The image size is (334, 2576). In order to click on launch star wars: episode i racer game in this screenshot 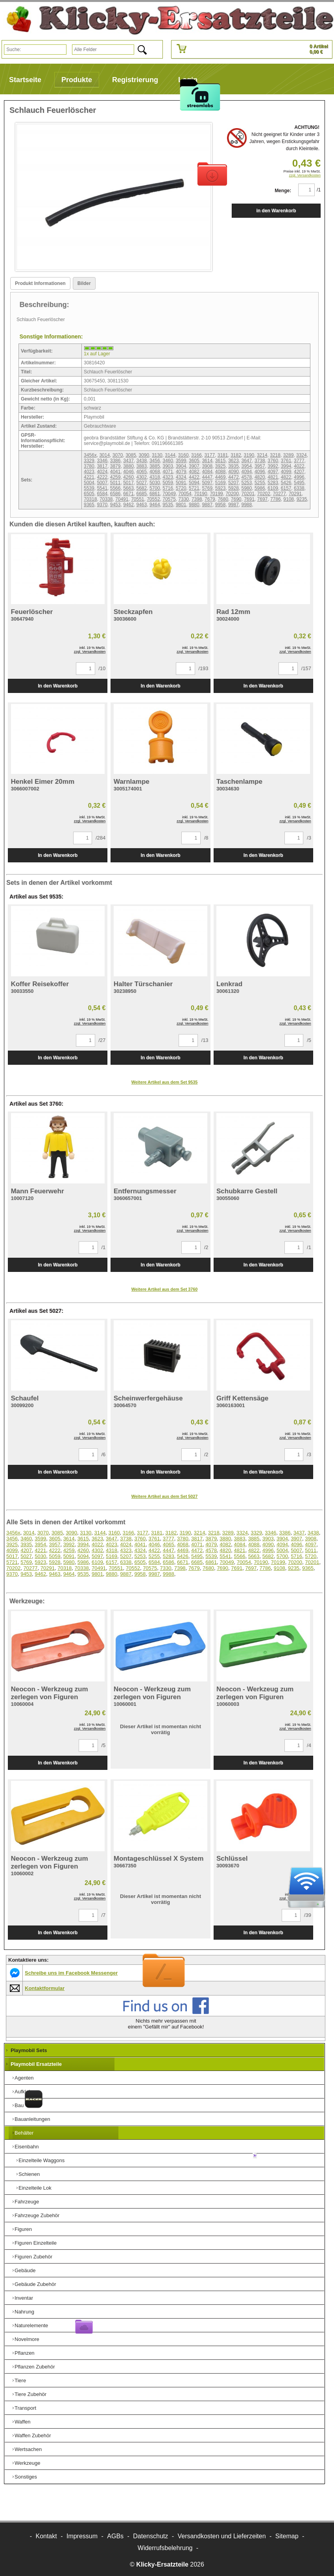, I will do `click(33, 2099)`.